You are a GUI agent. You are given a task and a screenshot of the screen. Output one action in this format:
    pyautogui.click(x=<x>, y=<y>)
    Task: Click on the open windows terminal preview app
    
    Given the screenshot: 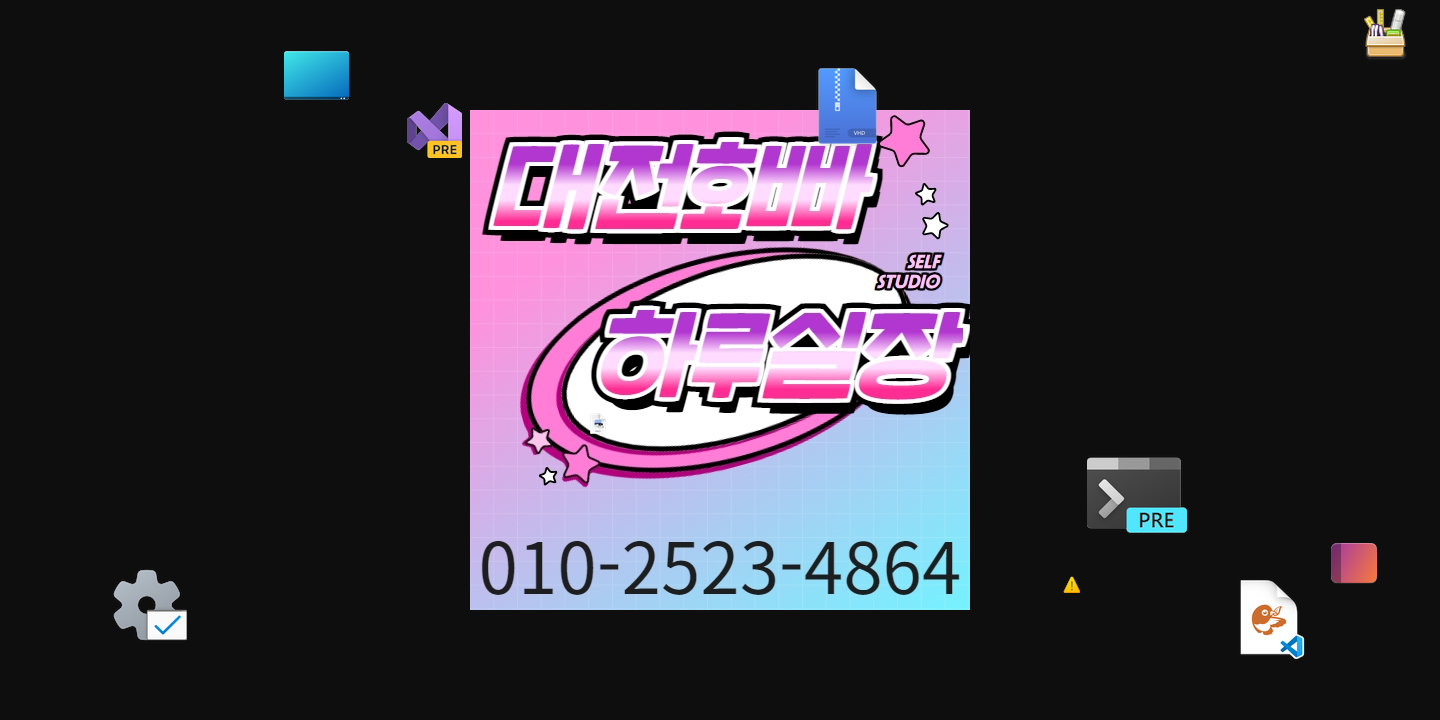 What is the action you would take?
    pyautogui.click(x=1137, y=493)
    